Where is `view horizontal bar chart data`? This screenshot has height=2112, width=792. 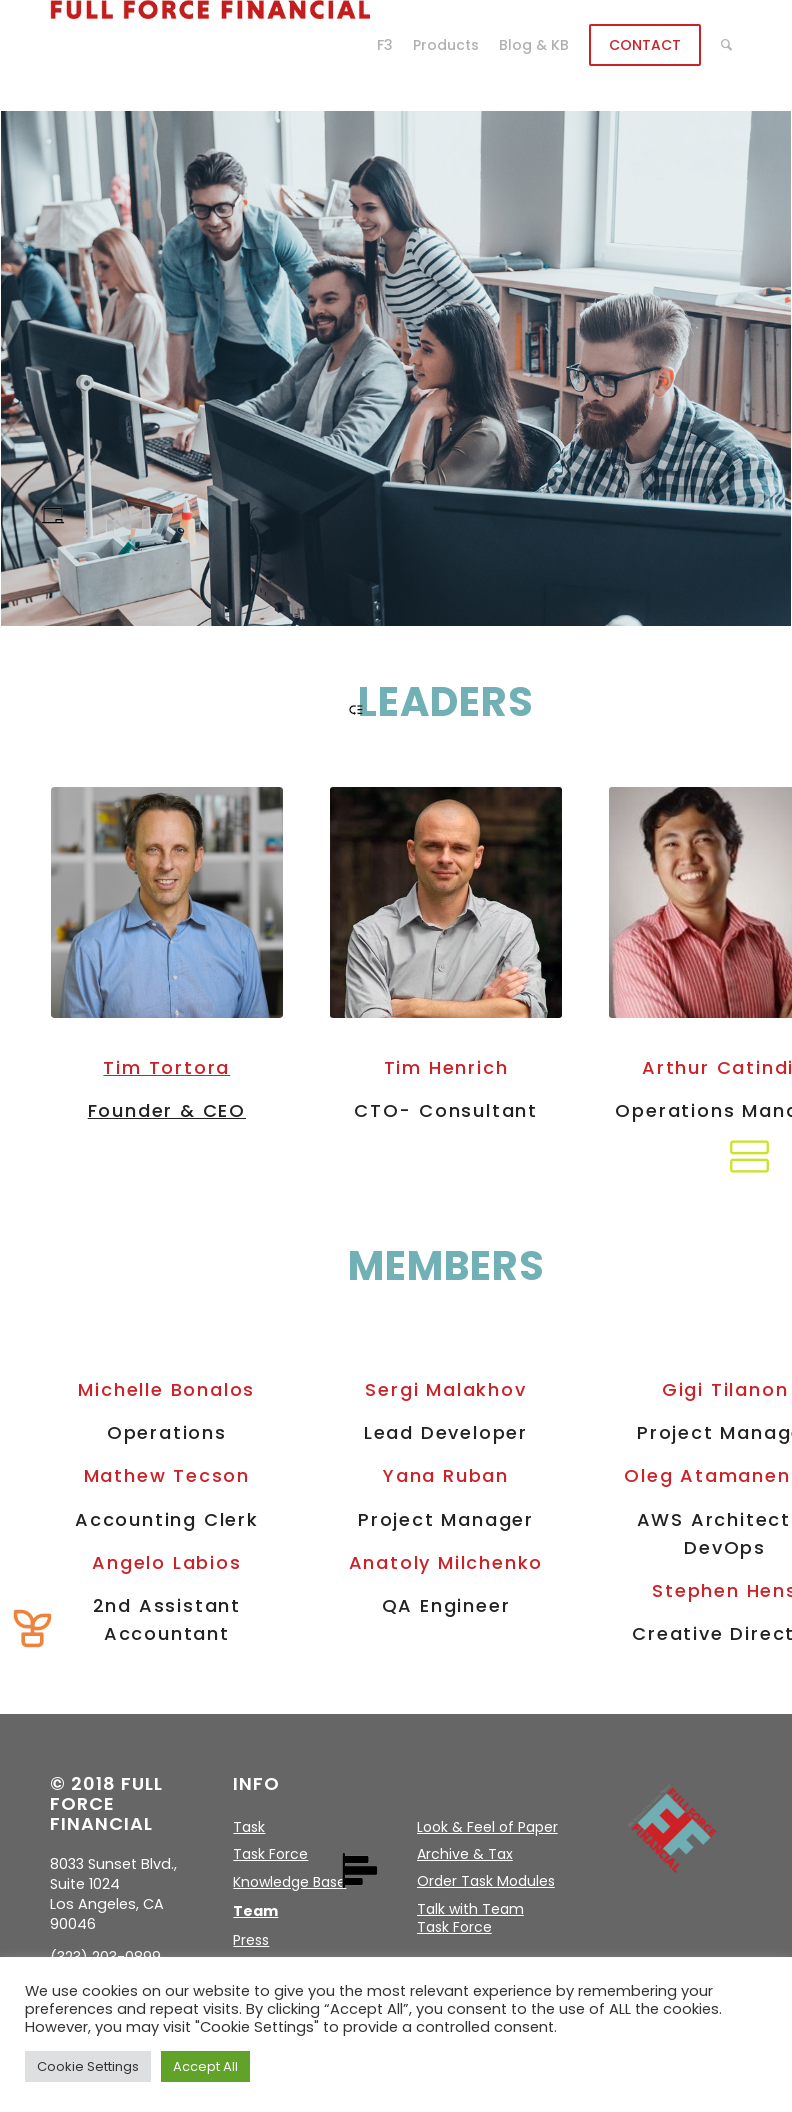 view horizontal bar chart data is located at coordinates (358, 1870).